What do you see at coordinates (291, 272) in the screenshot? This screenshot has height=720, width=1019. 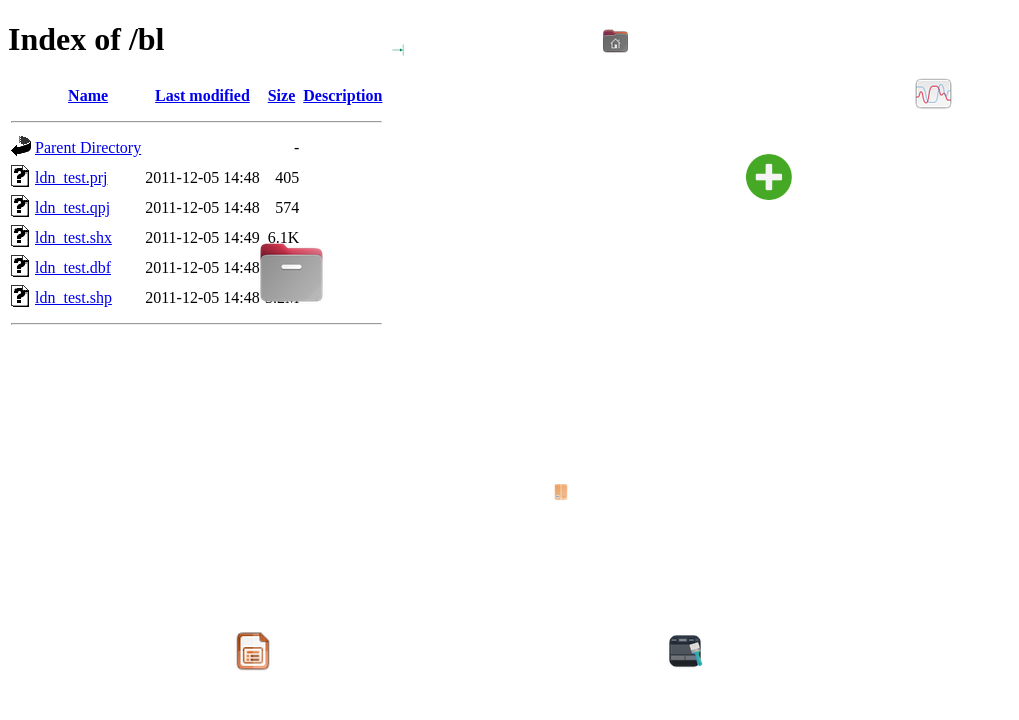 I see `open the file manager application` at bounding box center [291, 272].